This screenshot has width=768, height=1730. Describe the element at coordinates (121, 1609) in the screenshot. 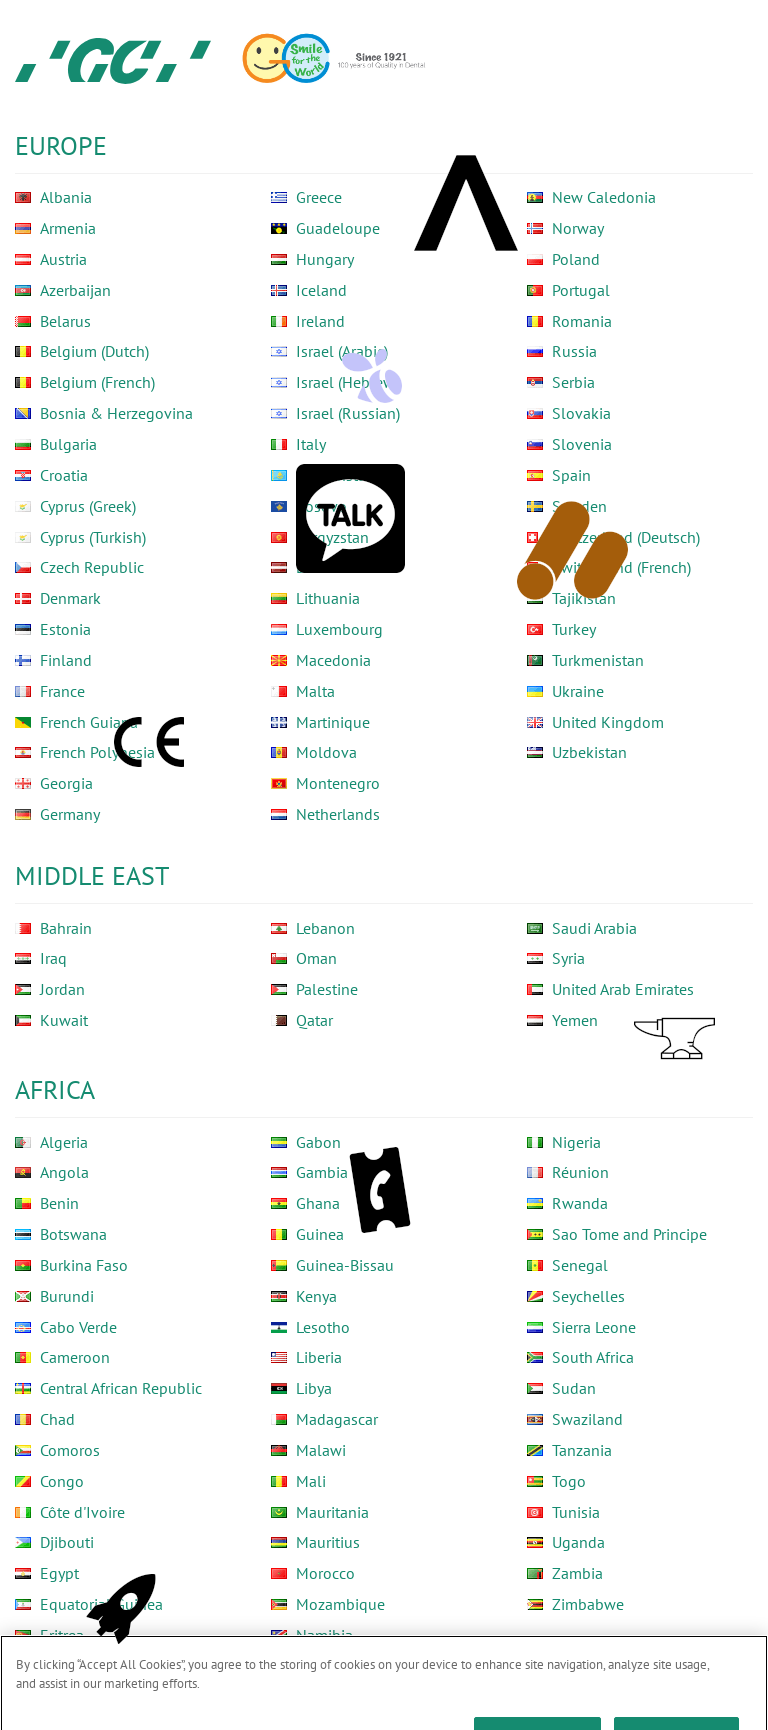

I see `Rocket.Chat messaging platform logo` at that location.